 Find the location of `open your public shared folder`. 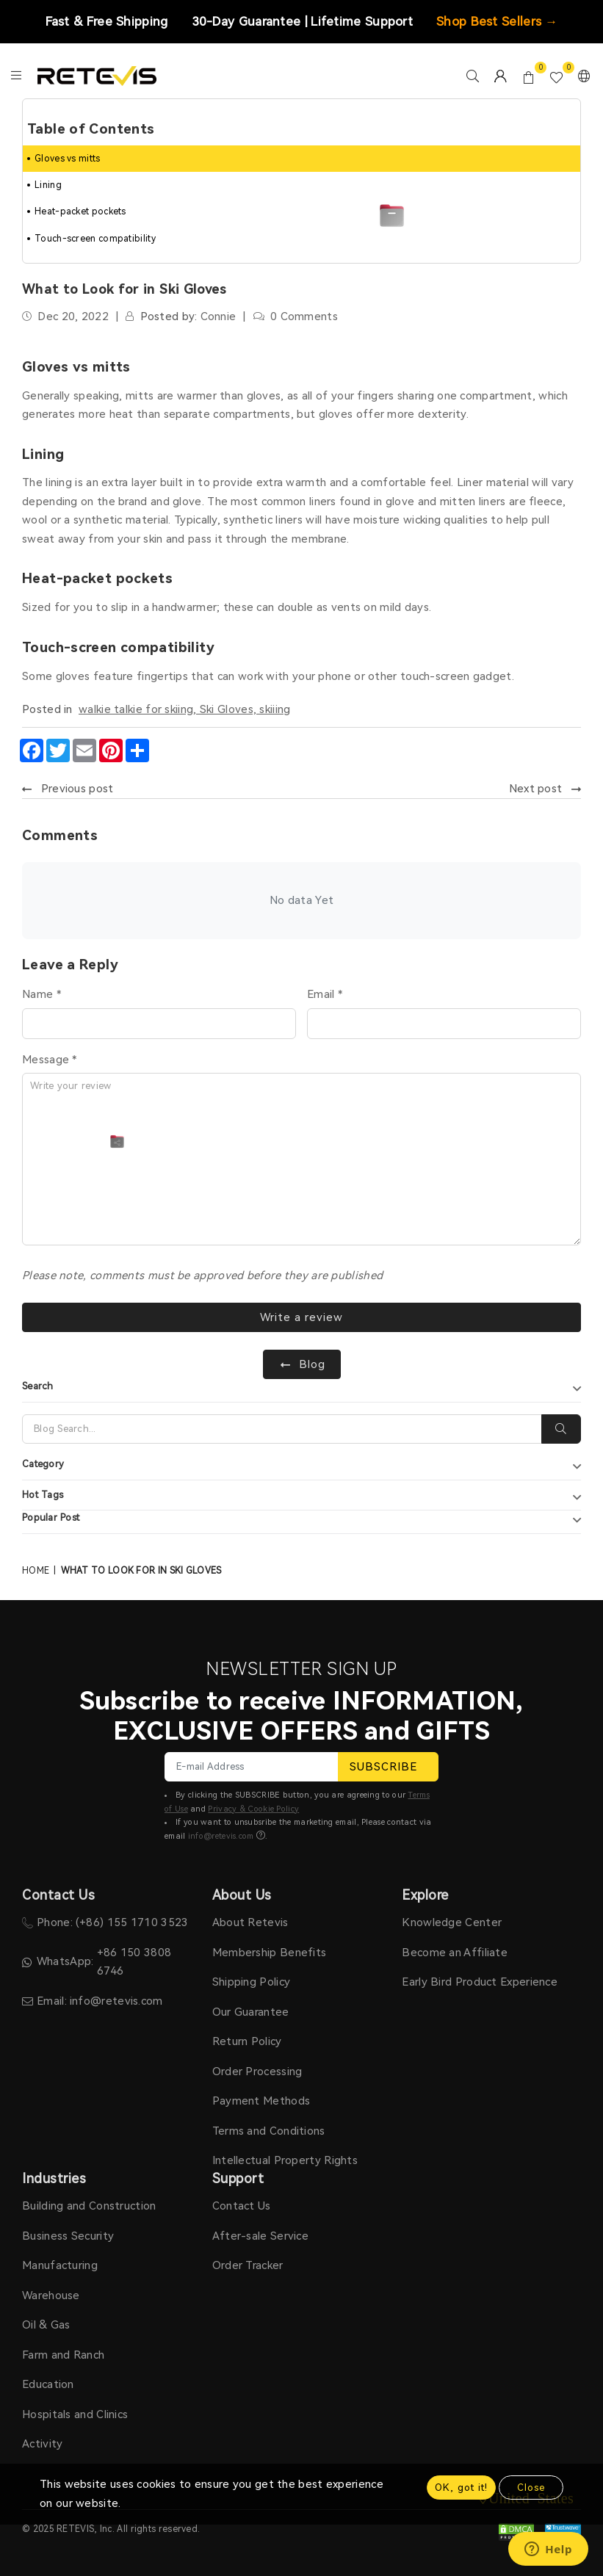

open your public shared folder is located at coordinates (117, 1141).